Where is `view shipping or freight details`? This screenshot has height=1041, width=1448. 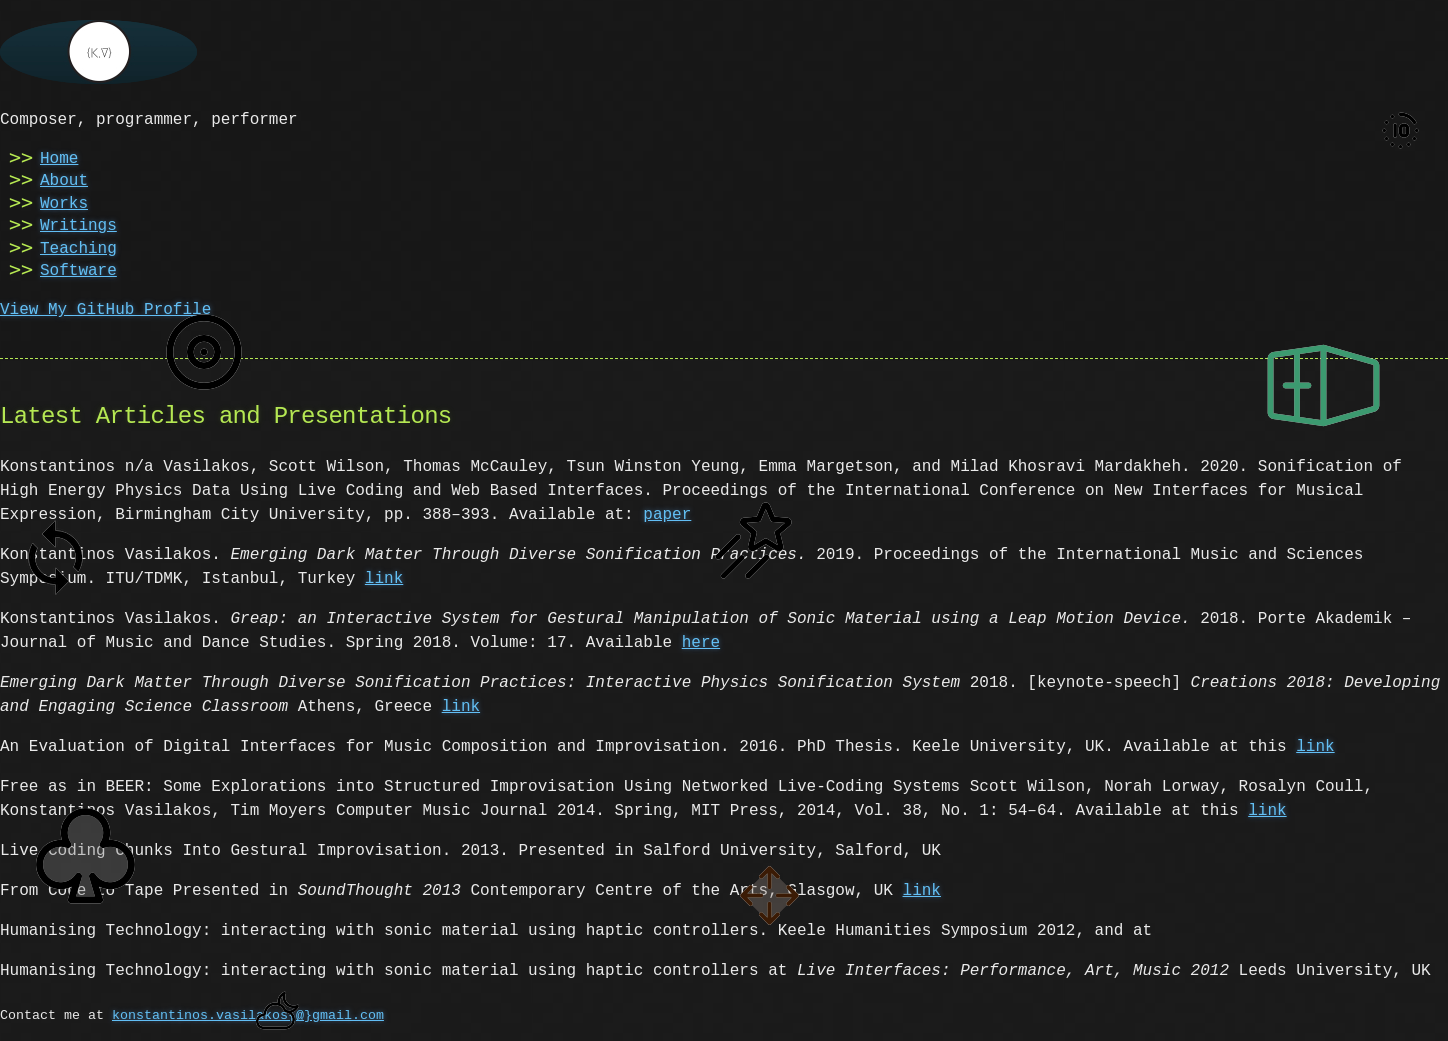
view shipping or freight details is located at coordinates (1323, 385).